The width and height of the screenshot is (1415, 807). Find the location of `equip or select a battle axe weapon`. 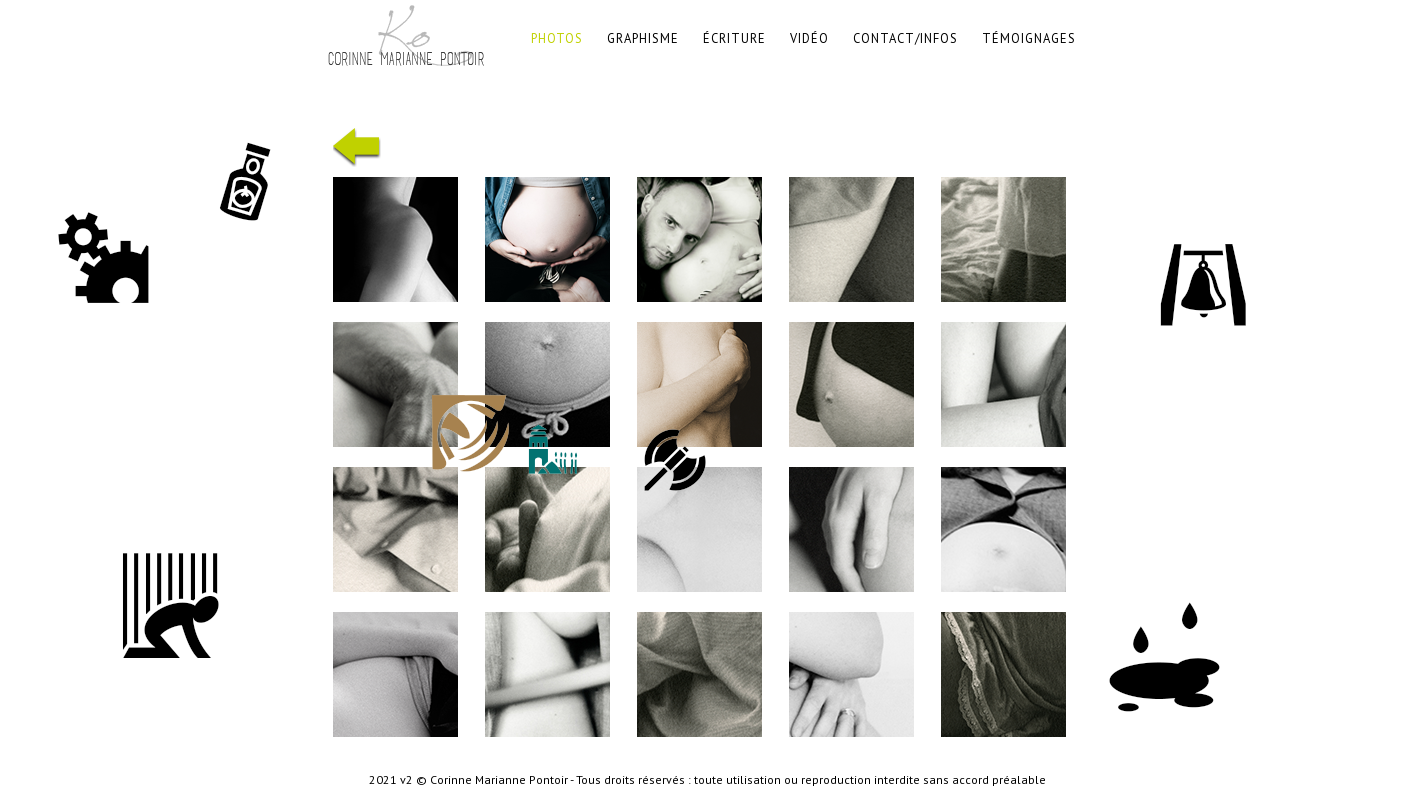

equip or select a battle axe weapon is located at coordinates (675, 460).